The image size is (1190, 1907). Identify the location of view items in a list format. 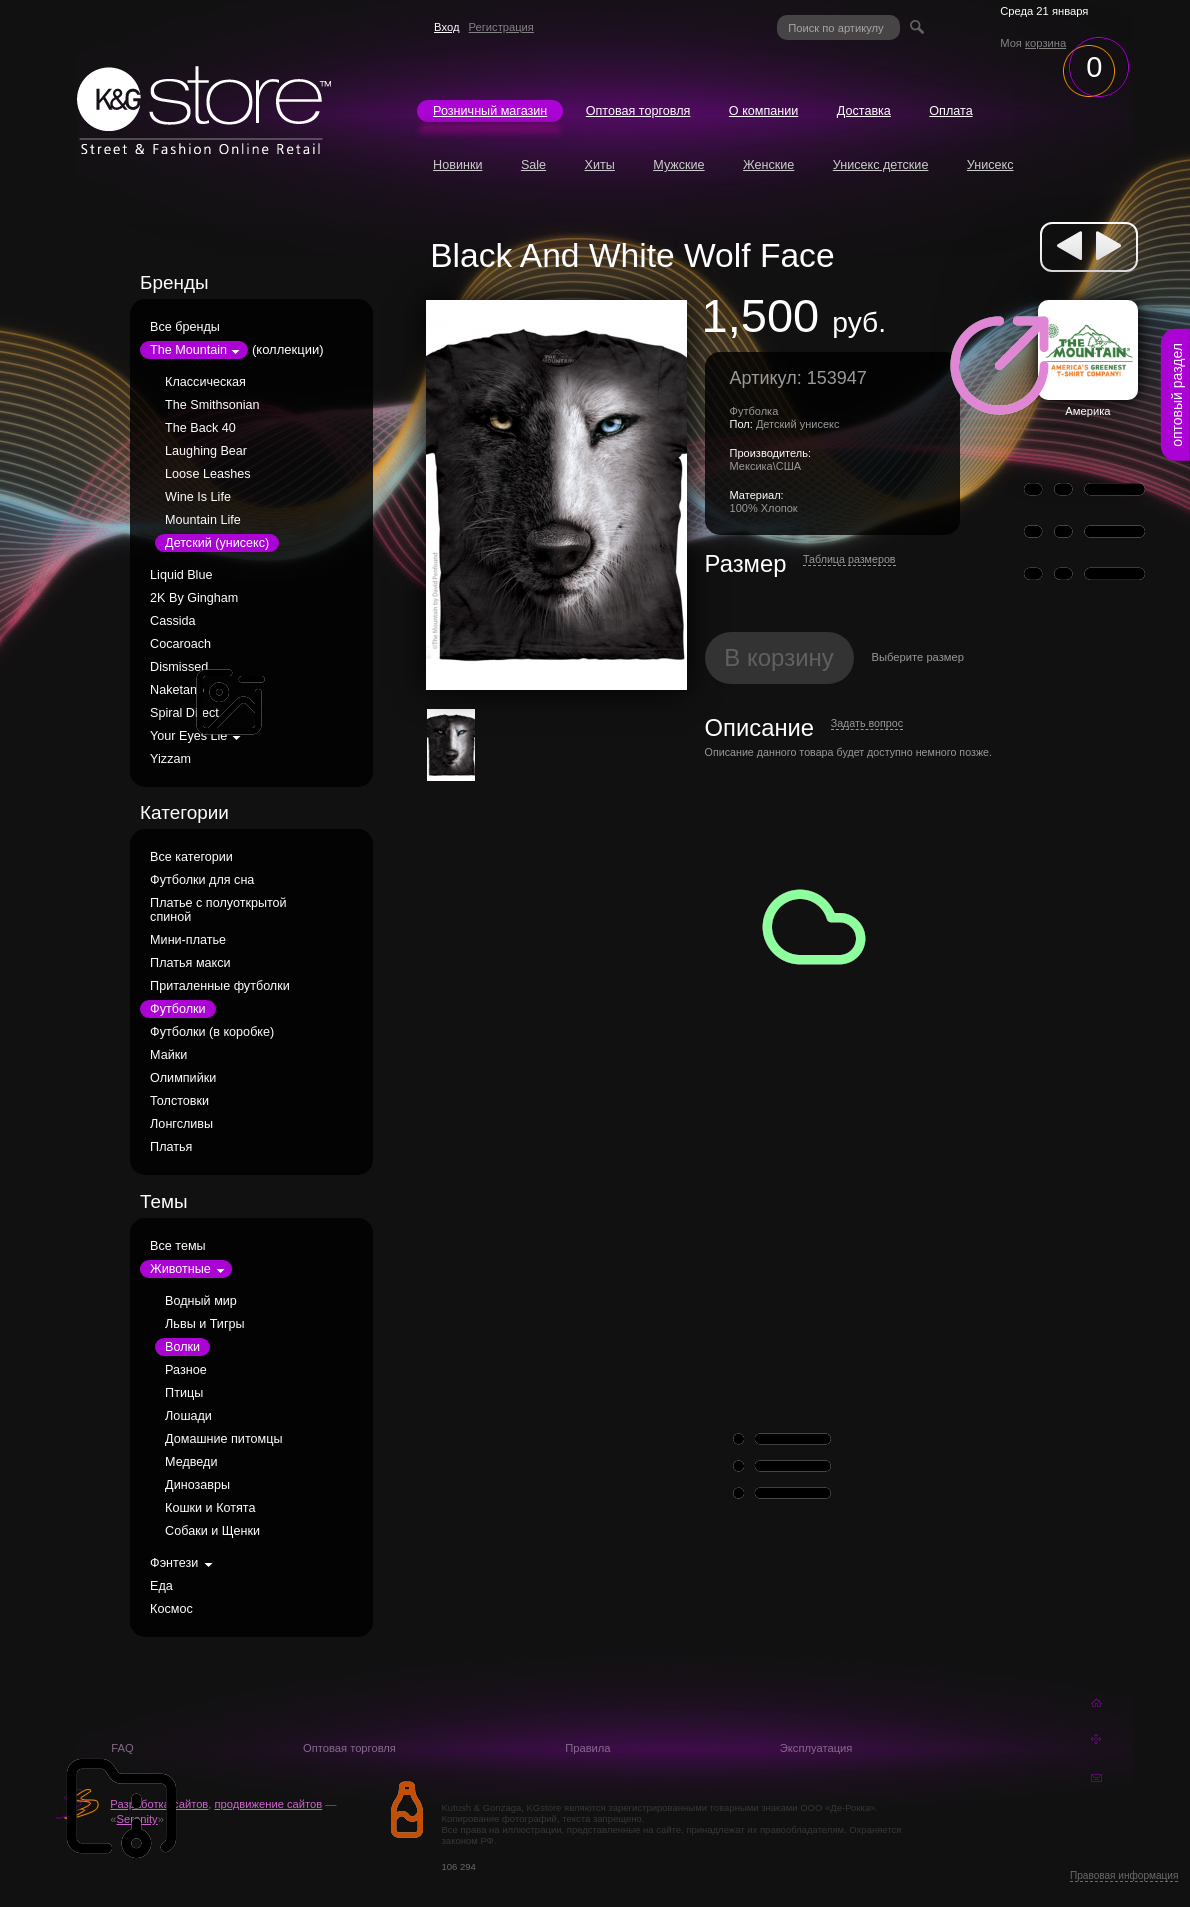
(782, 1466).